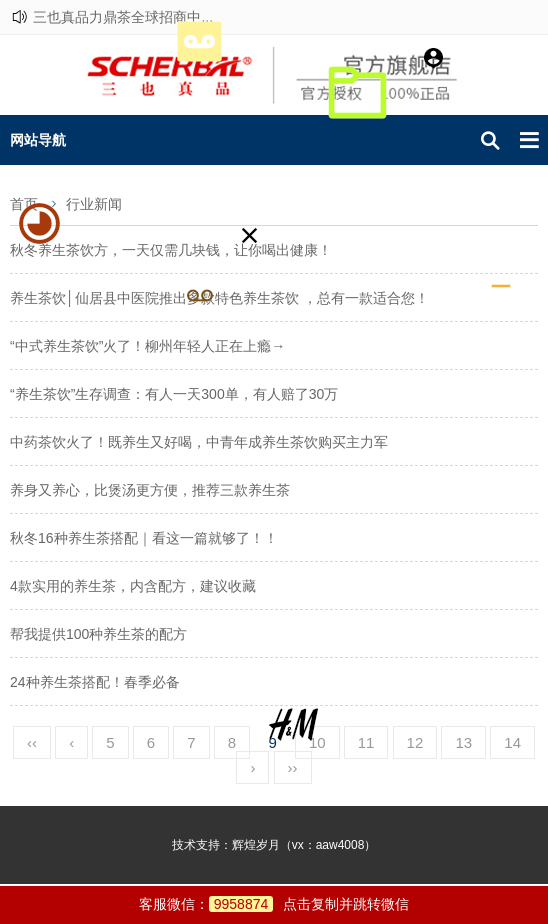 The width and height of the screenshot is (548, 924). Describe the element at coordinates (199, 41) in the screenshot. I see `play or access audio cassette content` at that location.